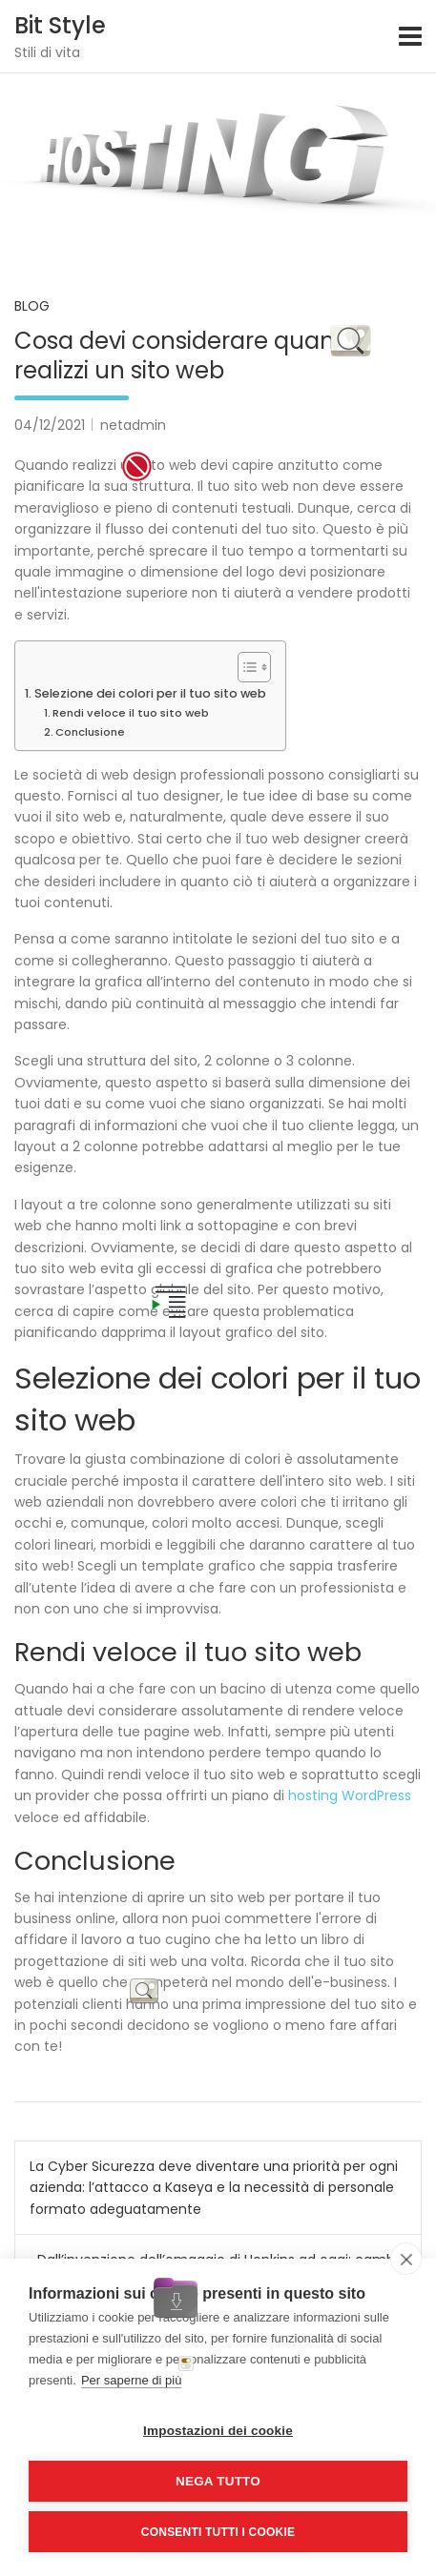 This screenshot has width=436, height=2576. I want to click on increase text indentation, so click(169, 1303).